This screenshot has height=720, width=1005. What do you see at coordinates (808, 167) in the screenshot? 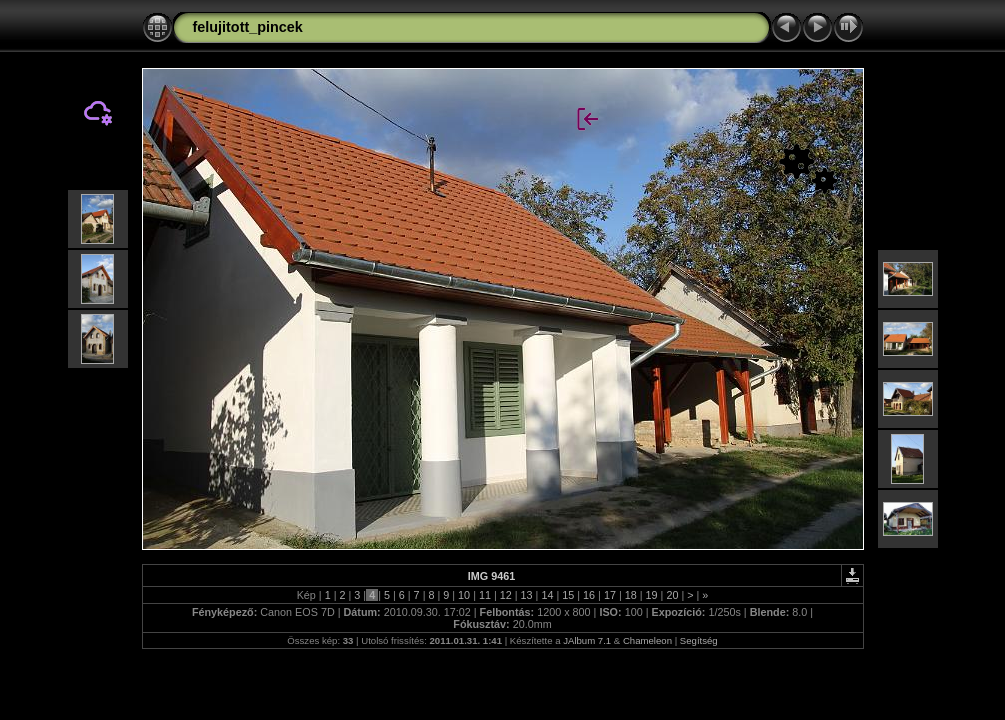
I see `view detected viruses or threats` at bounding box center [808, 167].